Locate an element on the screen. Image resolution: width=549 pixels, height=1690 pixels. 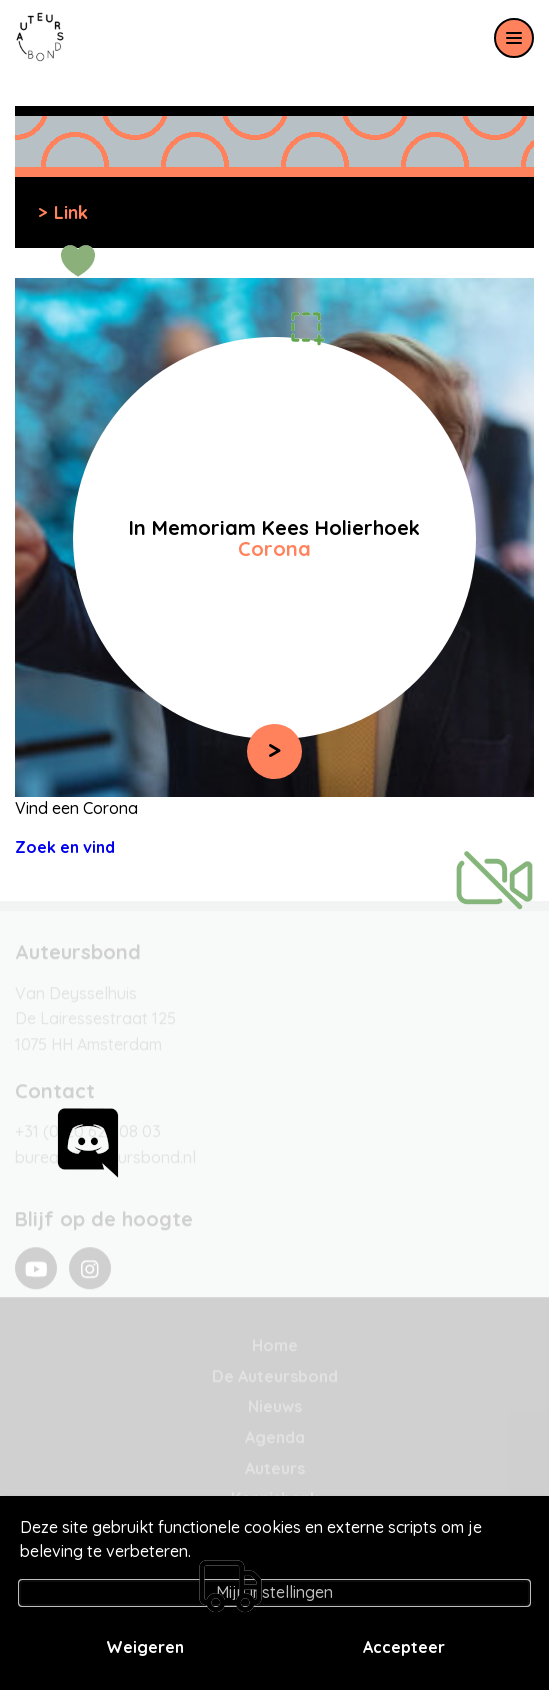
add to current selection is located at coordinates (306, 327).